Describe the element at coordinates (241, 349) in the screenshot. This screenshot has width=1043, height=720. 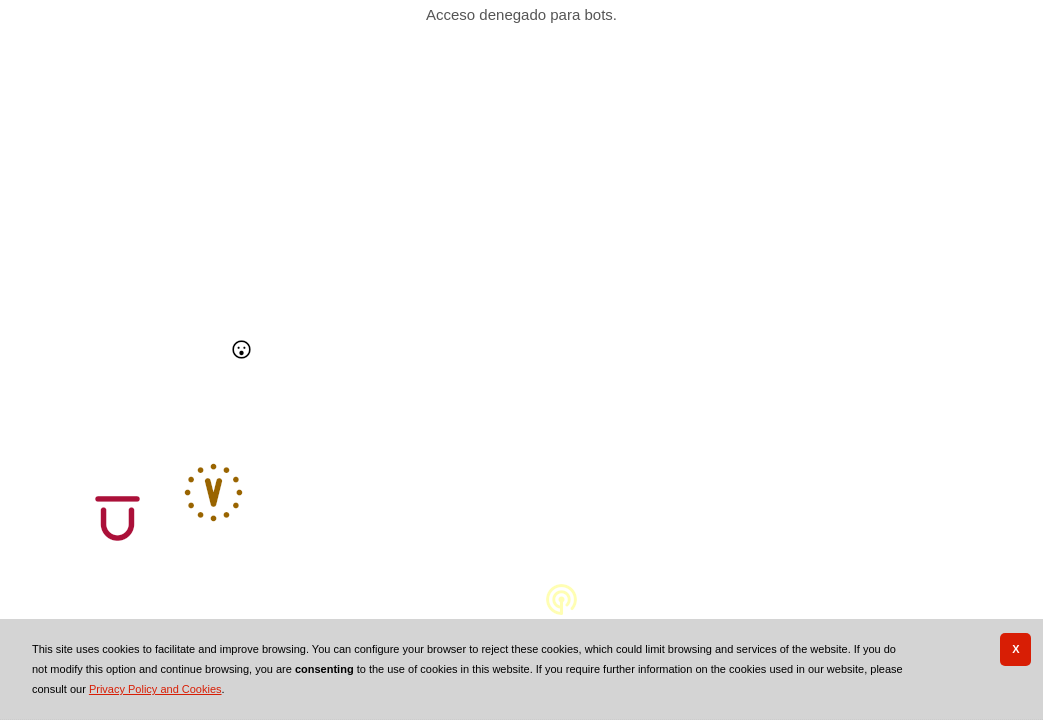
I see `indicates a surprise or unexpected event notification` at that location.